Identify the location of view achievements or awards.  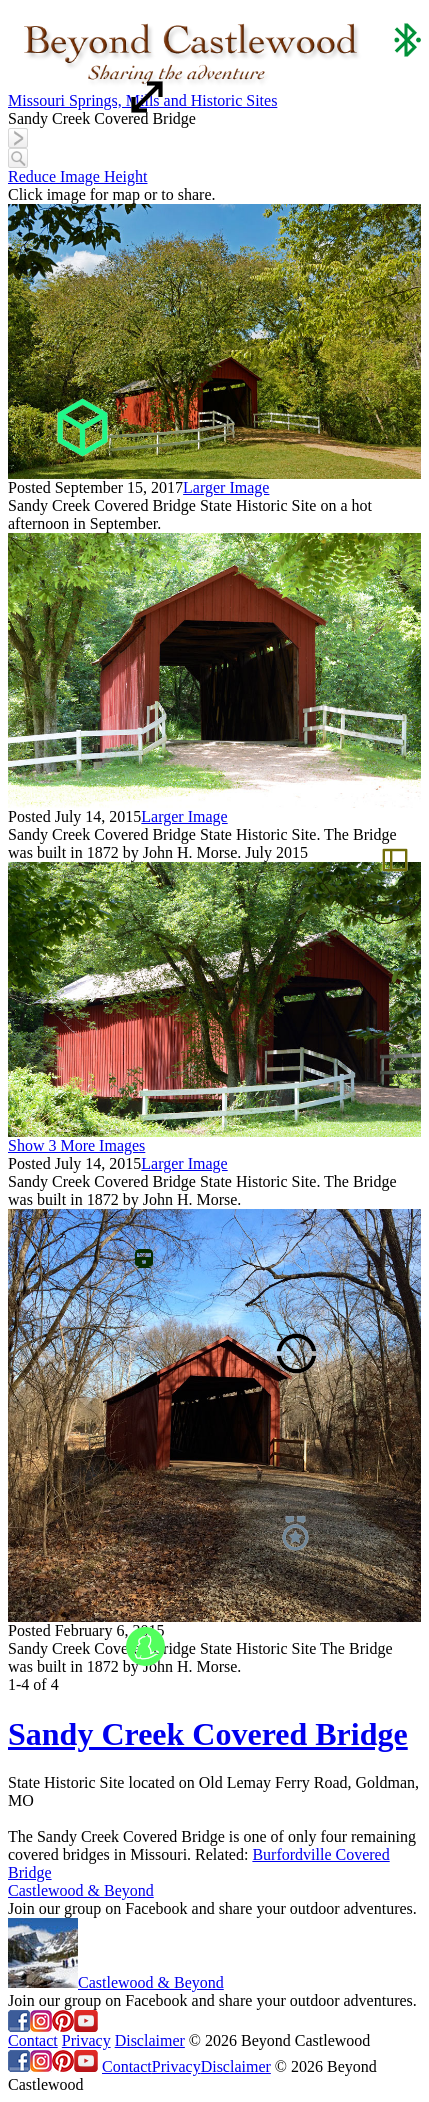
(295, 1532).